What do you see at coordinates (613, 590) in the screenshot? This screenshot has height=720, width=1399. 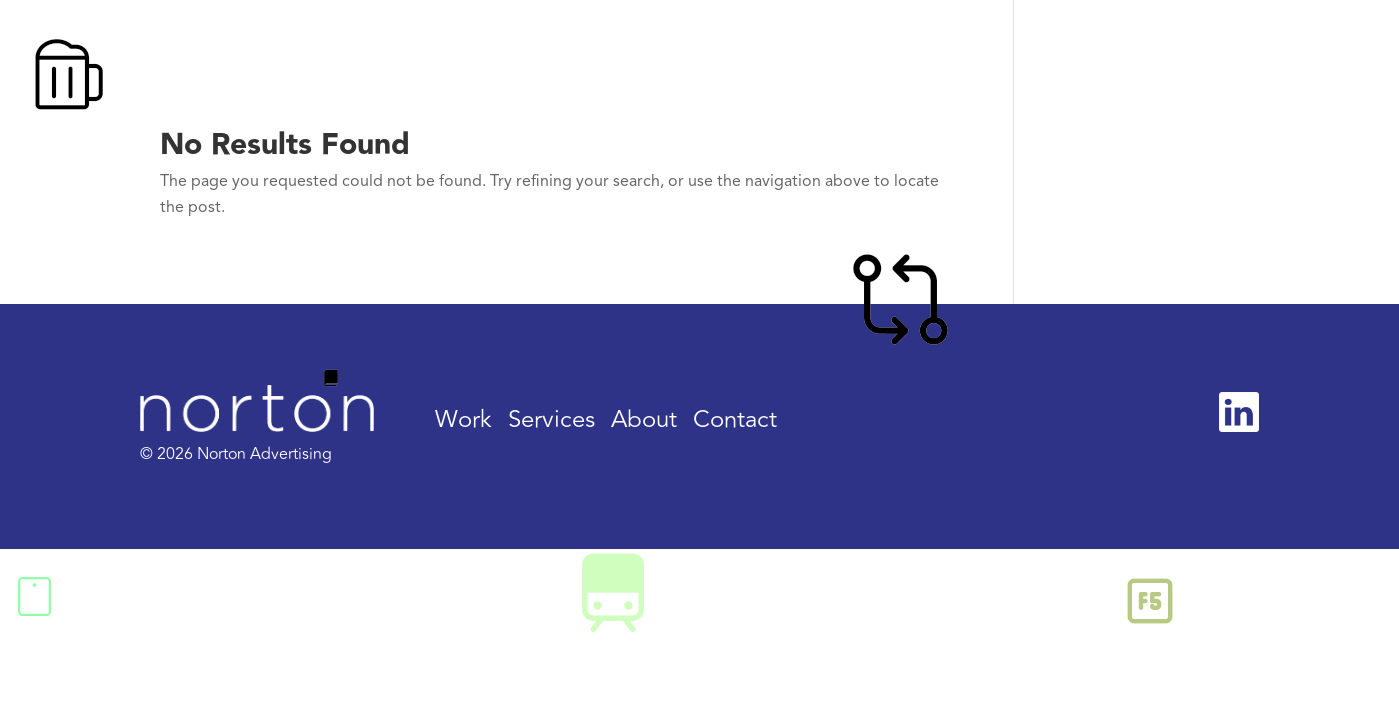 I see `access train schedules or rail services` at bounding box center [613, 590].